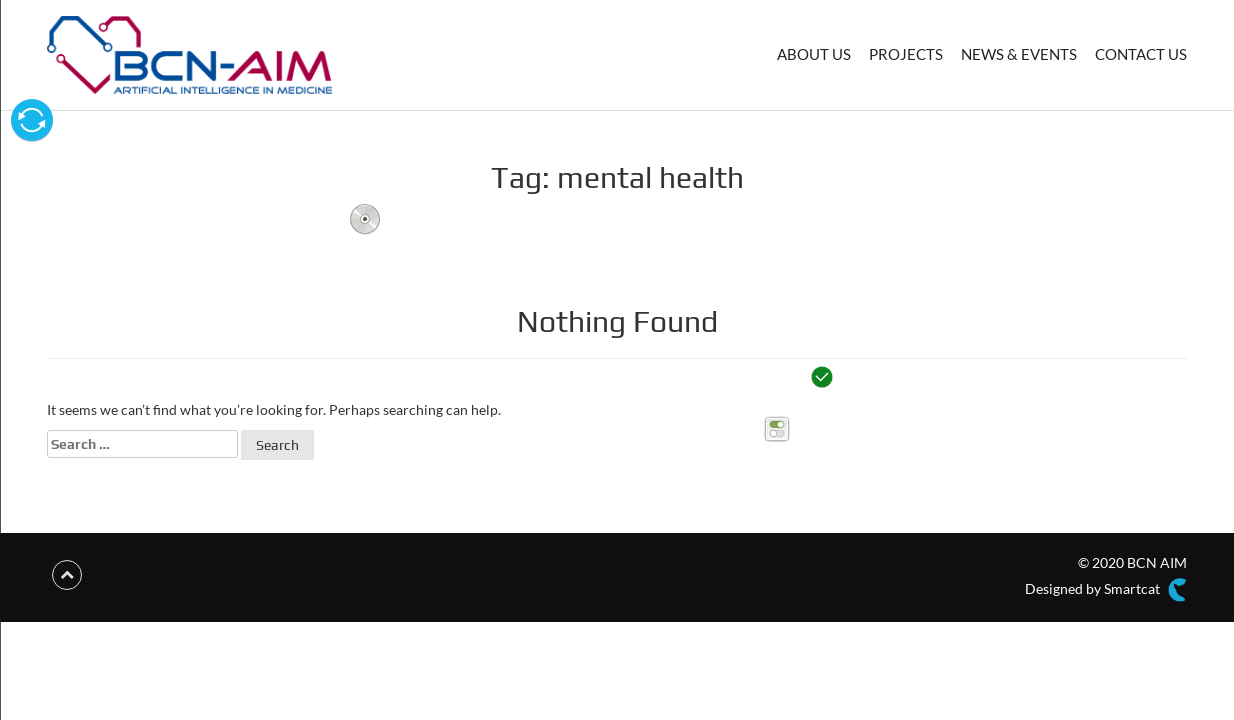  Describe the element at coordinates (822, 377) in the screenshot. I see `indicates file has been successfully synced` at that location.